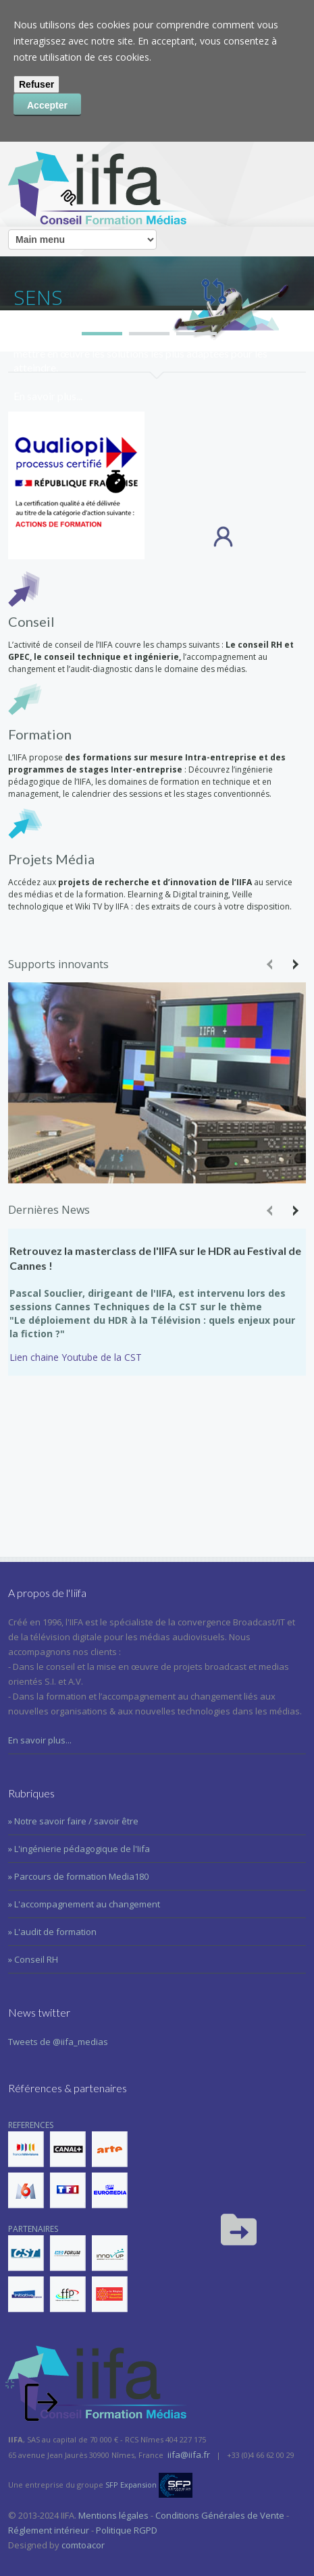 This screenshot has height=2576, width=314. Describe the element at coordinates (214, 291) in the screenshot. I see `compare branches or commits in a repository` at that location.